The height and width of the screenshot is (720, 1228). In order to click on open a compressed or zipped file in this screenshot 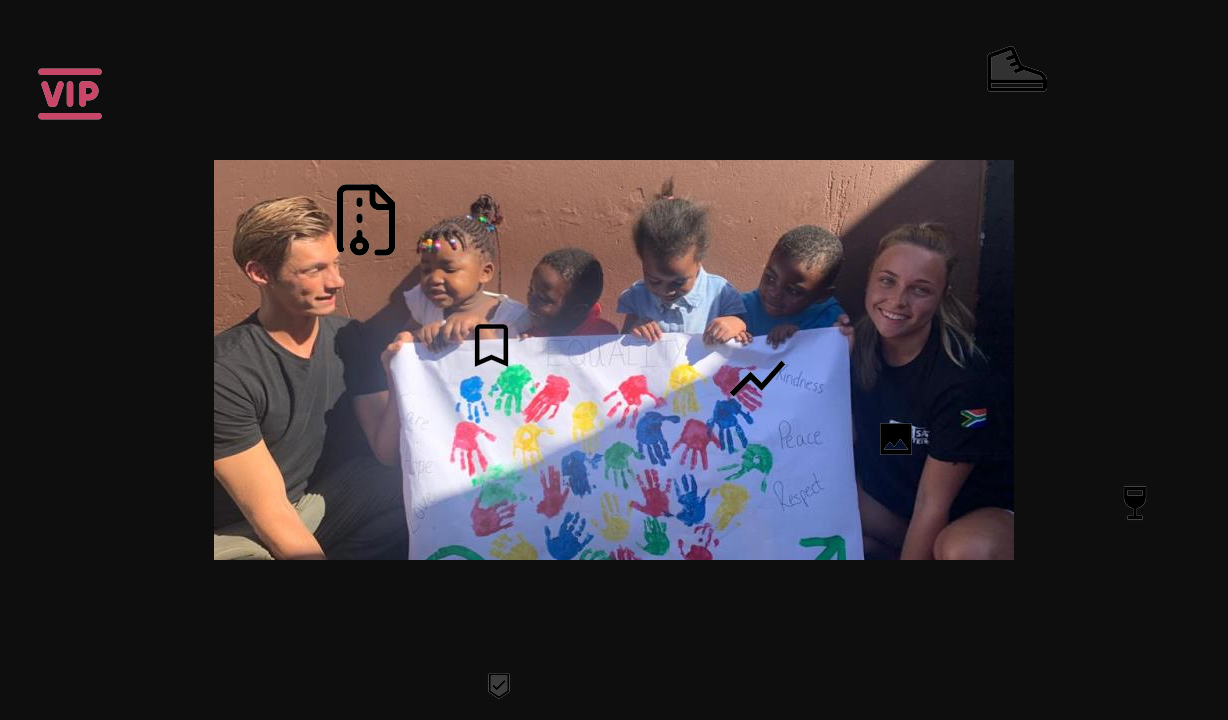, I will do `click(366, 220)`.